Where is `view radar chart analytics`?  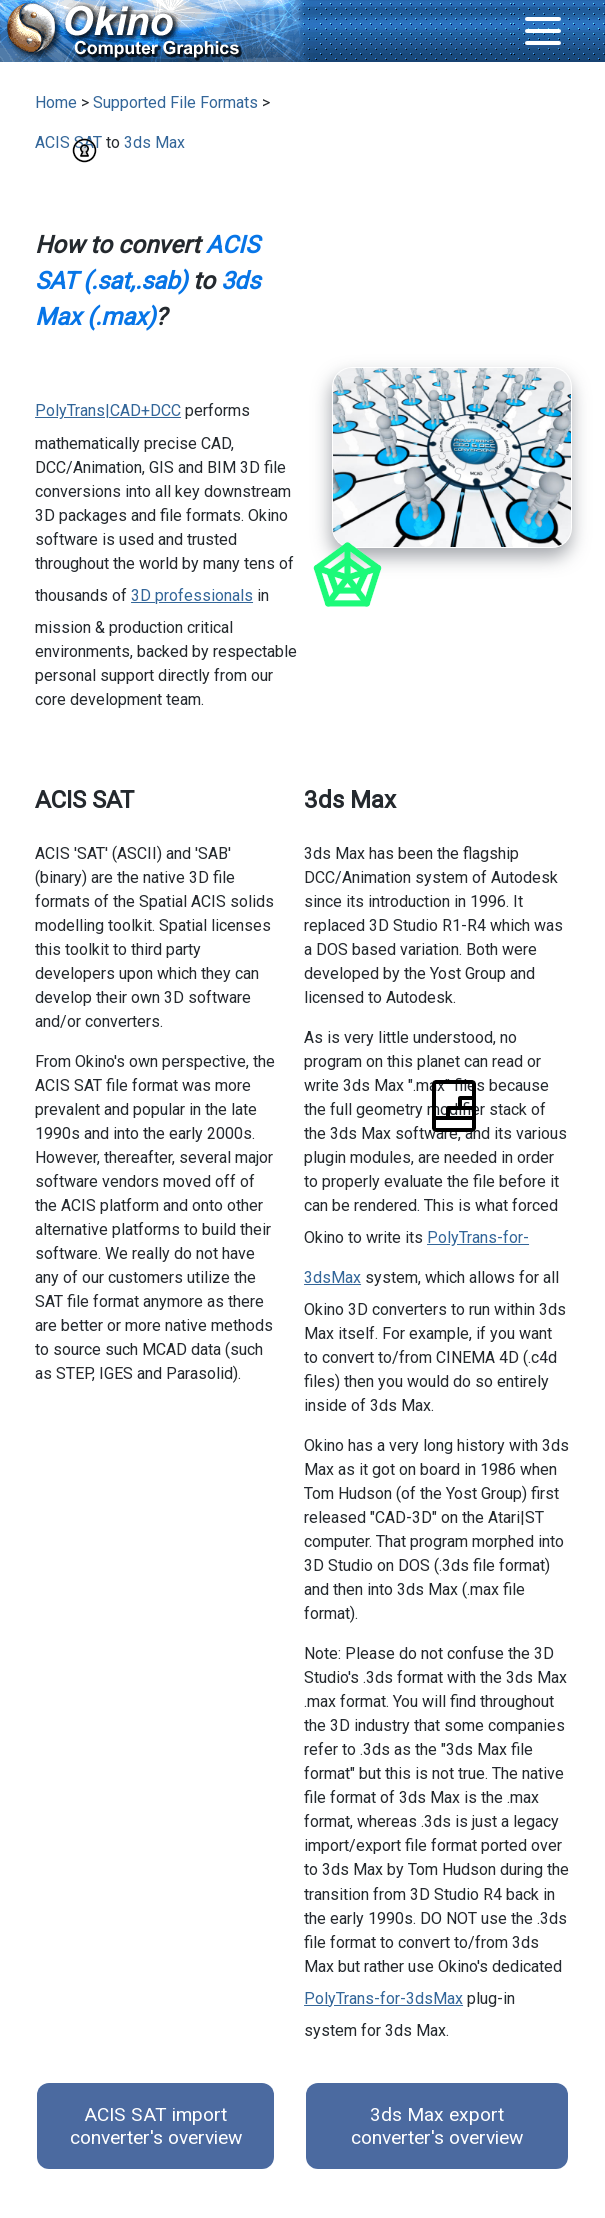
view radar chart analytics is located at coordinates (347, 574).